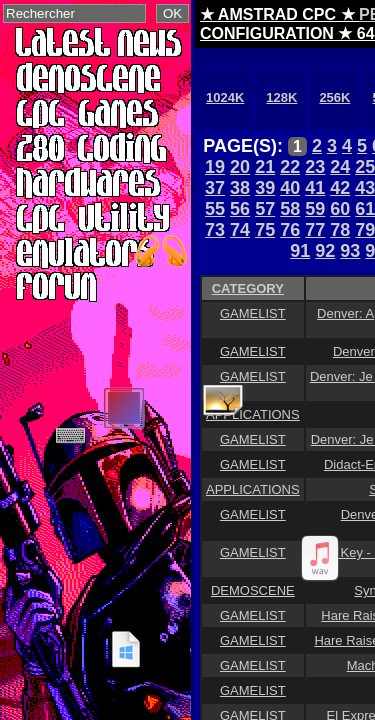  Describe the element at coordinates (126, 650) in the screenshot. I see `a windows executable or application file` at that location.